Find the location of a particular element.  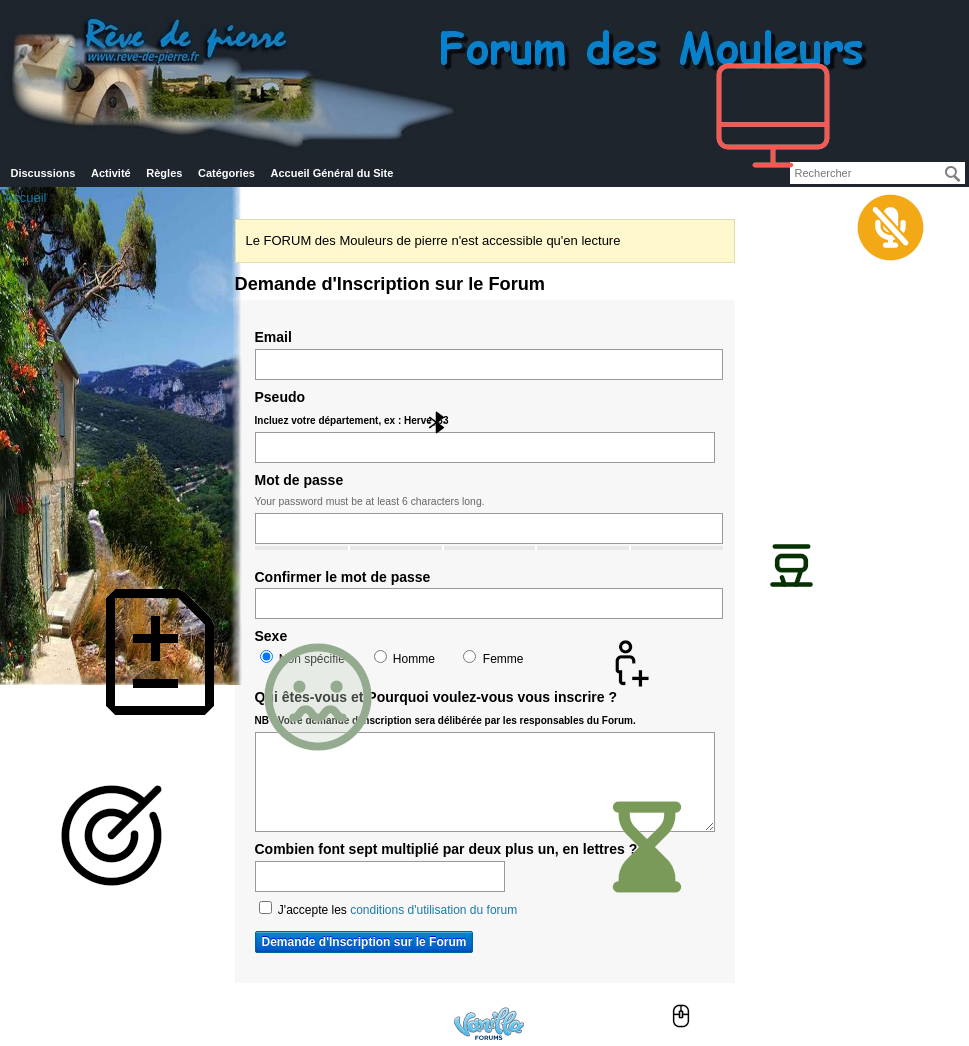

indicates middle mouse button click action is located at coordinates (681, 1016).